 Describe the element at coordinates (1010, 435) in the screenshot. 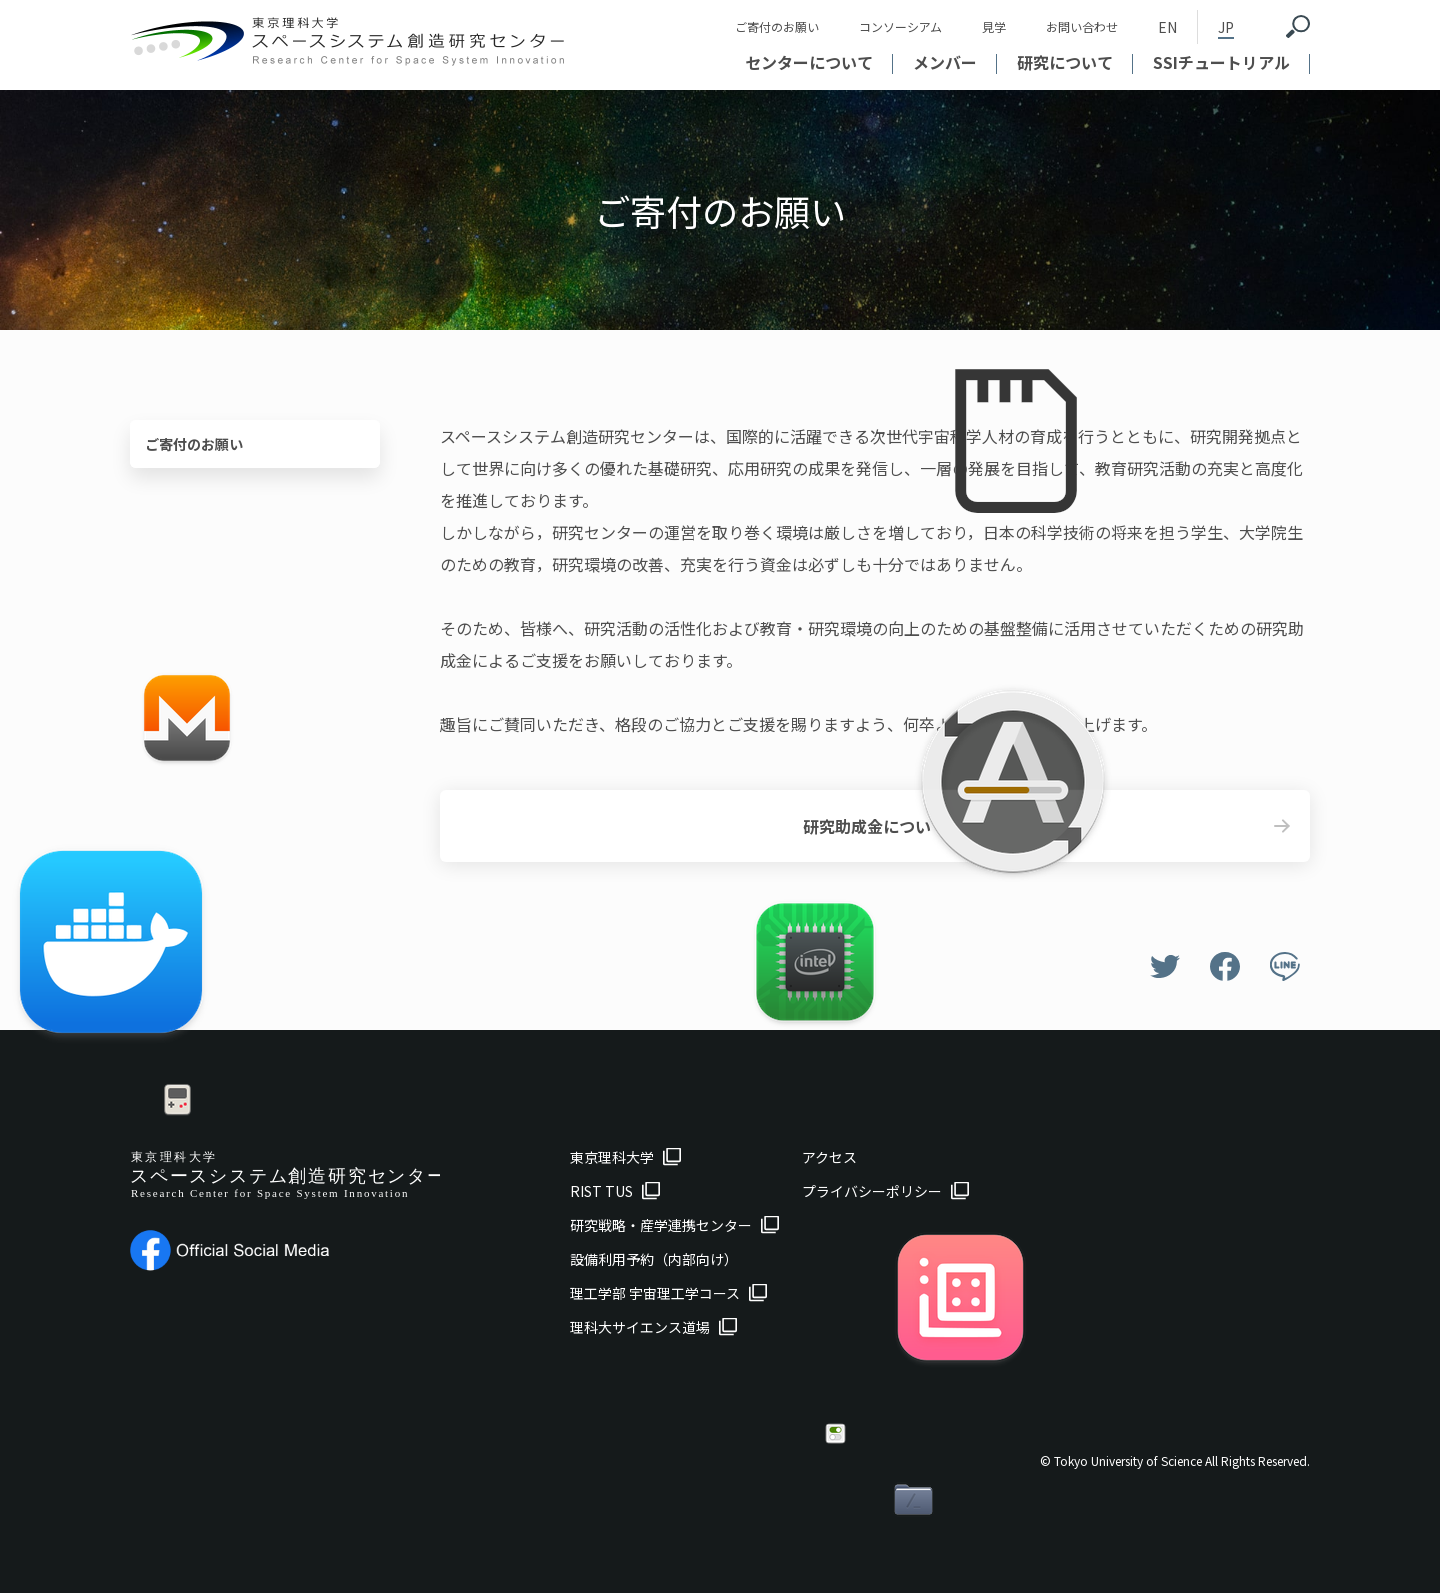

I see `access removable storage device` at that location.